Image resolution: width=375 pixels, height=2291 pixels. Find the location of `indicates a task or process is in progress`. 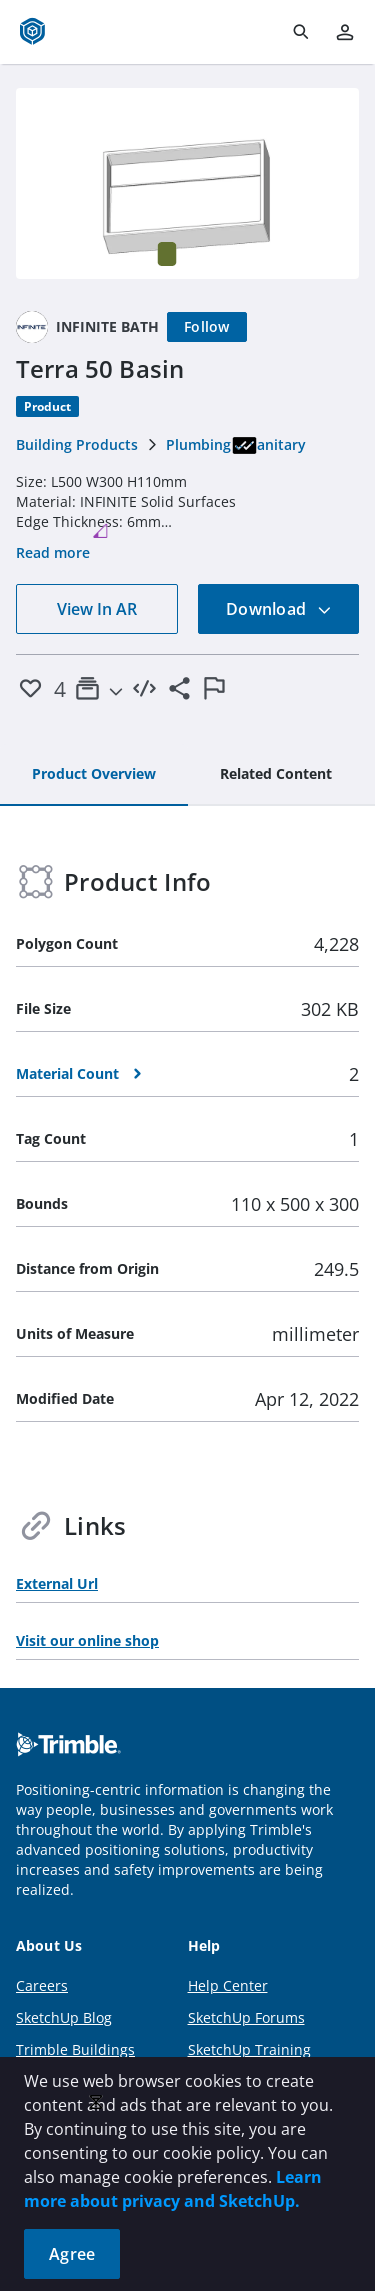

indicates a task or process is in progress is located at coordinates (96, 2102).